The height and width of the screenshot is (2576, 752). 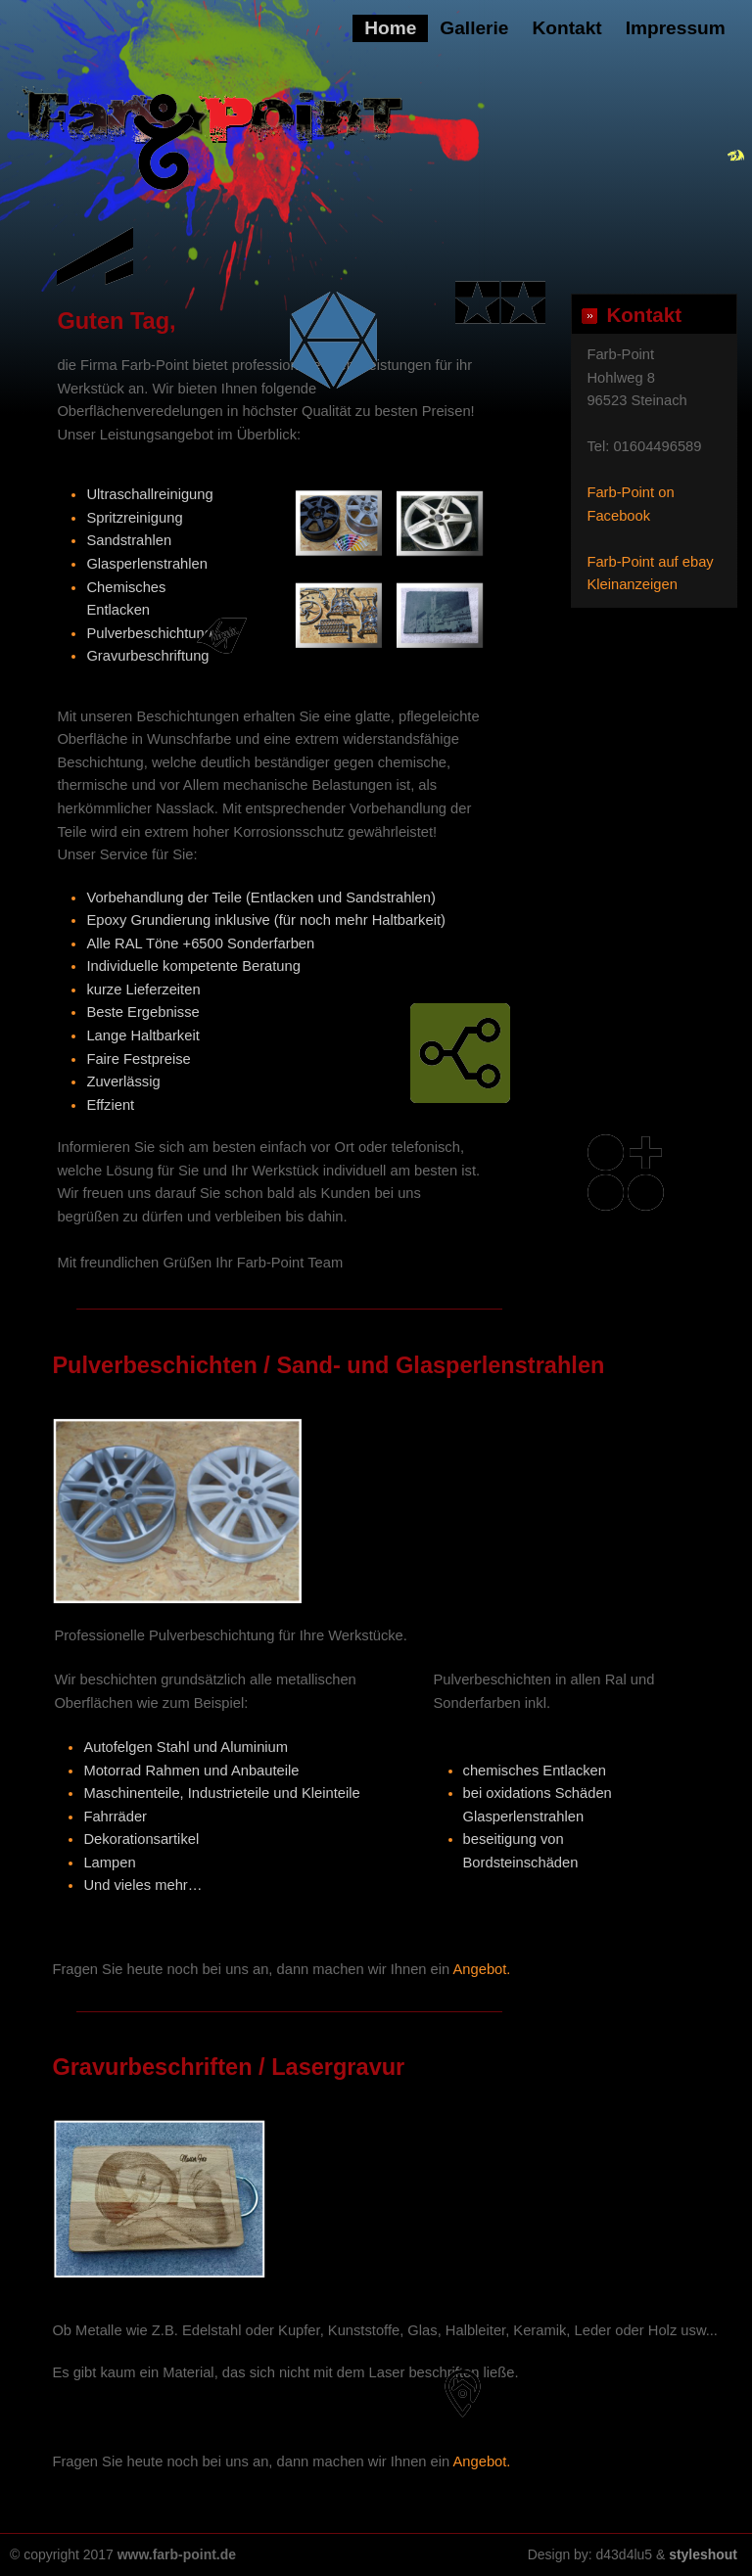 I want to click on link to Gandi domain registrar services, so click(x=164, y=142).